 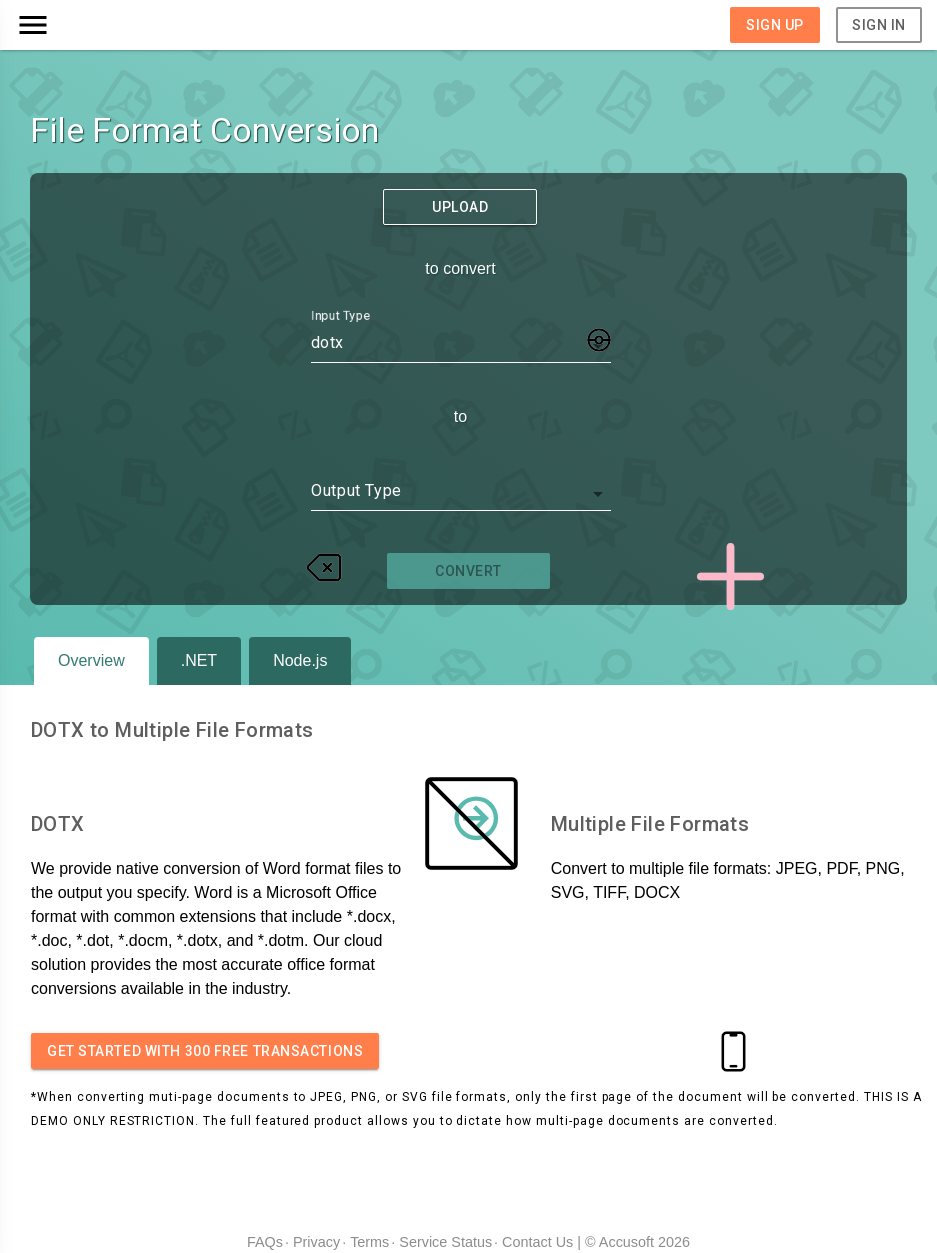 I want to click on access pokémon collection or inventory, so click(x=599, y=340).